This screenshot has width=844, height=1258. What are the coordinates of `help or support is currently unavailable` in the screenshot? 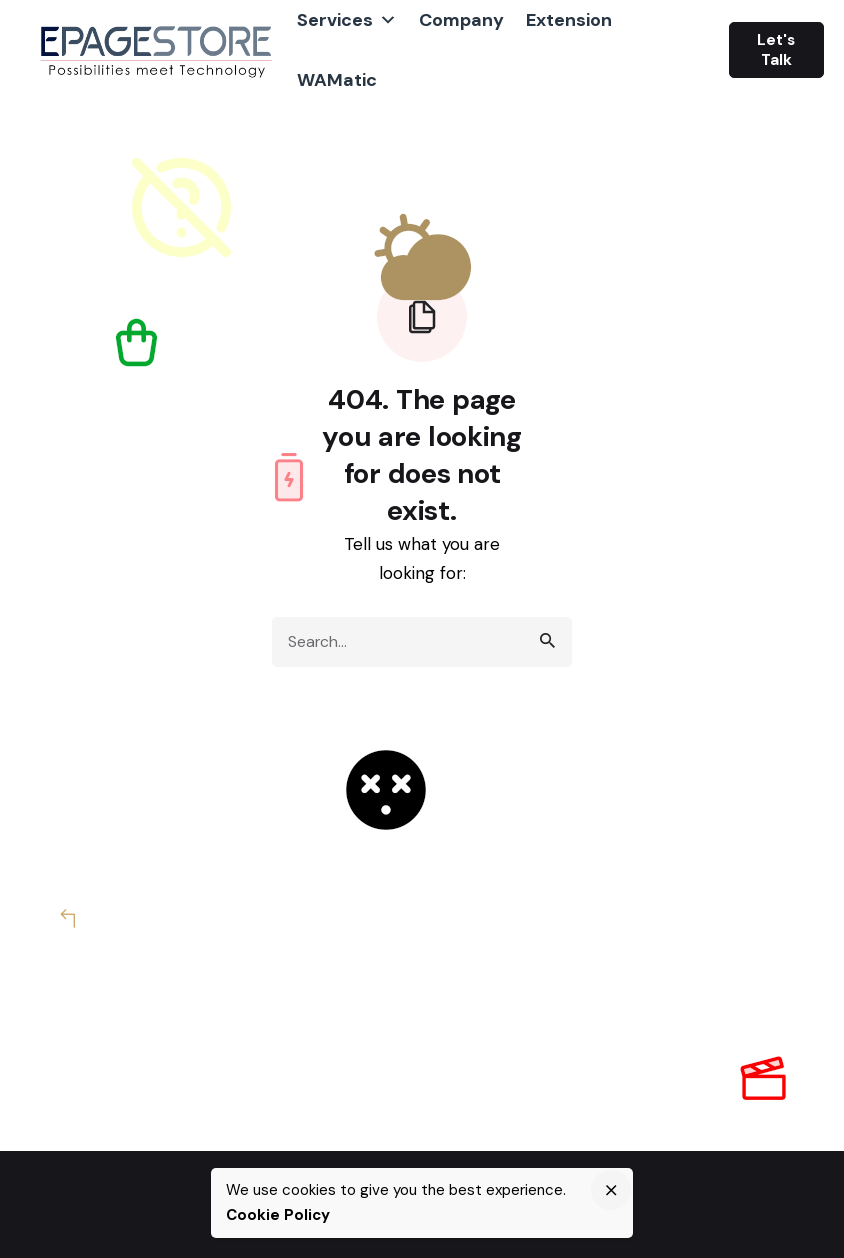 It's located at (181, 207).